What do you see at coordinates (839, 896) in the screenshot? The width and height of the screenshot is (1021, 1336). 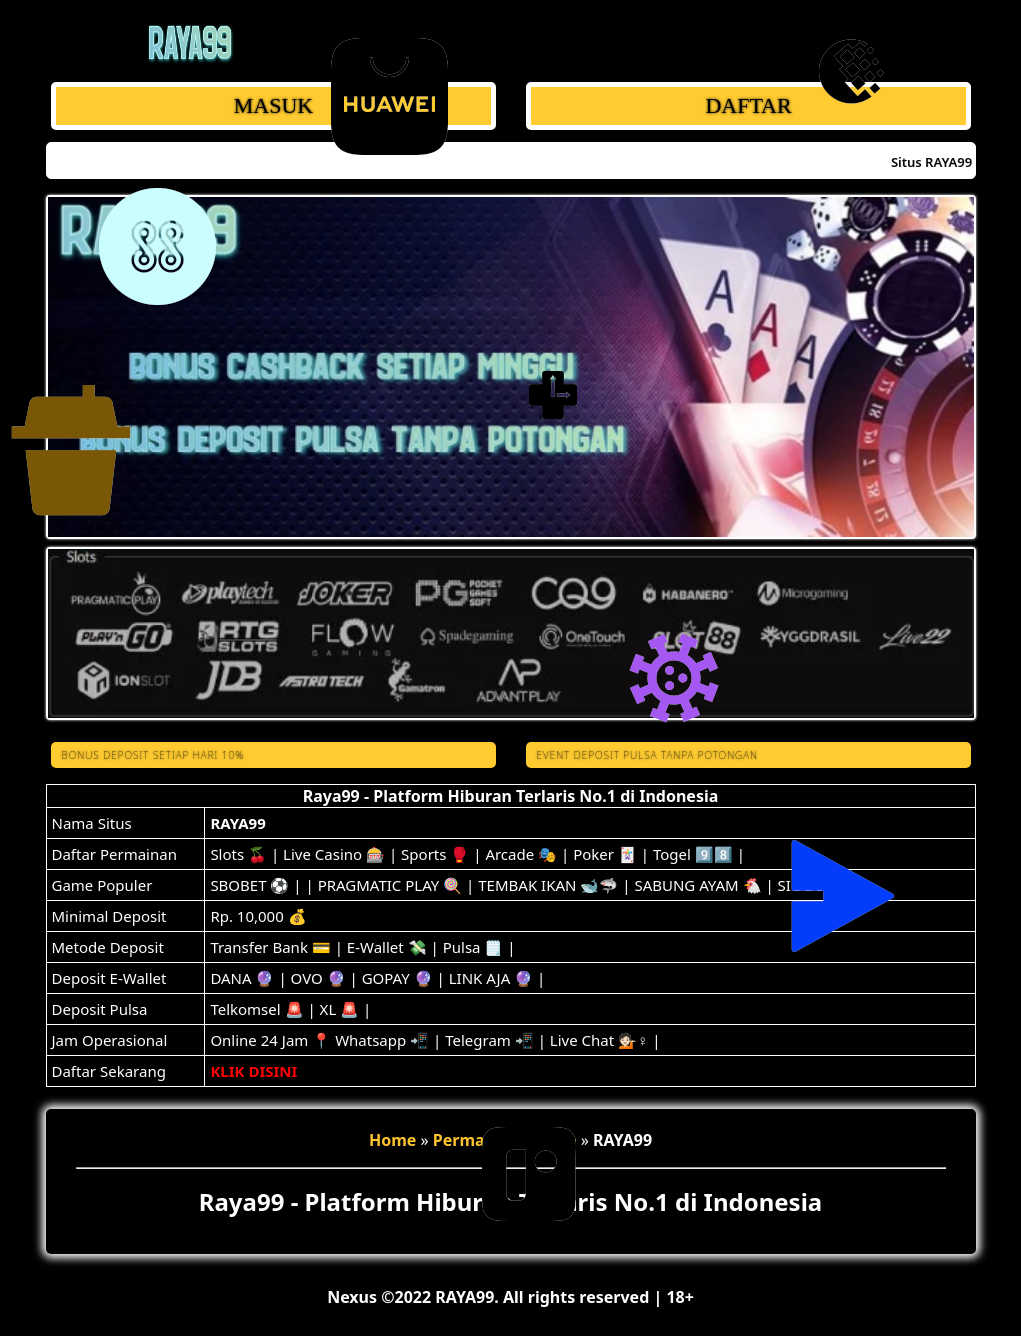 I see `send a message or submit content` at bounding box center [839, 896].